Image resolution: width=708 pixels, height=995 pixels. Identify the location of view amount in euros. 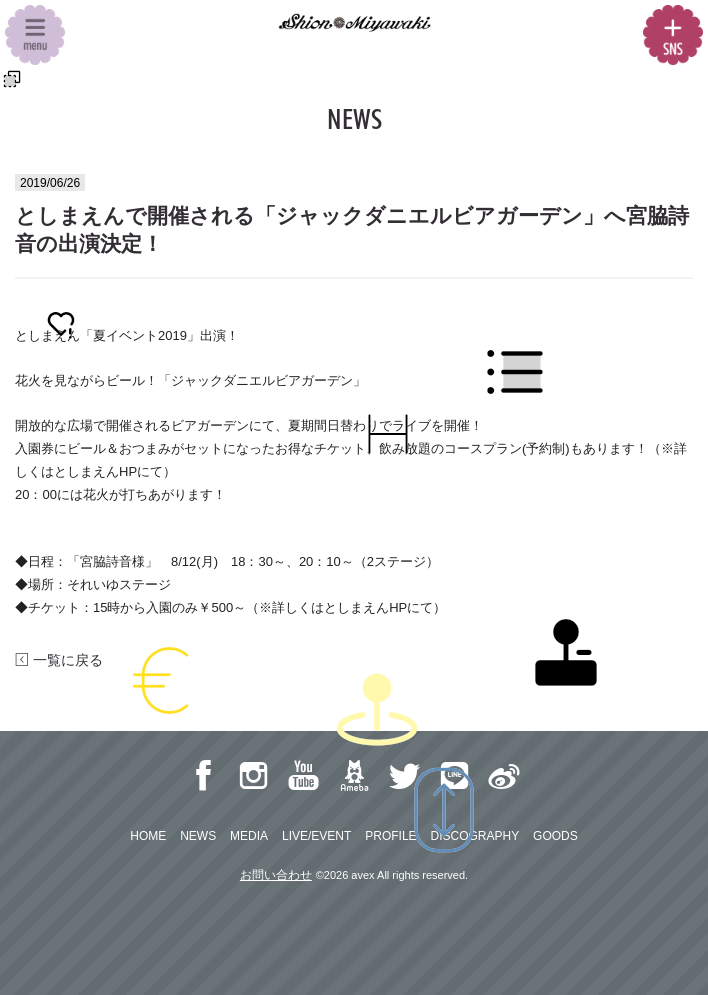
(166, 680).